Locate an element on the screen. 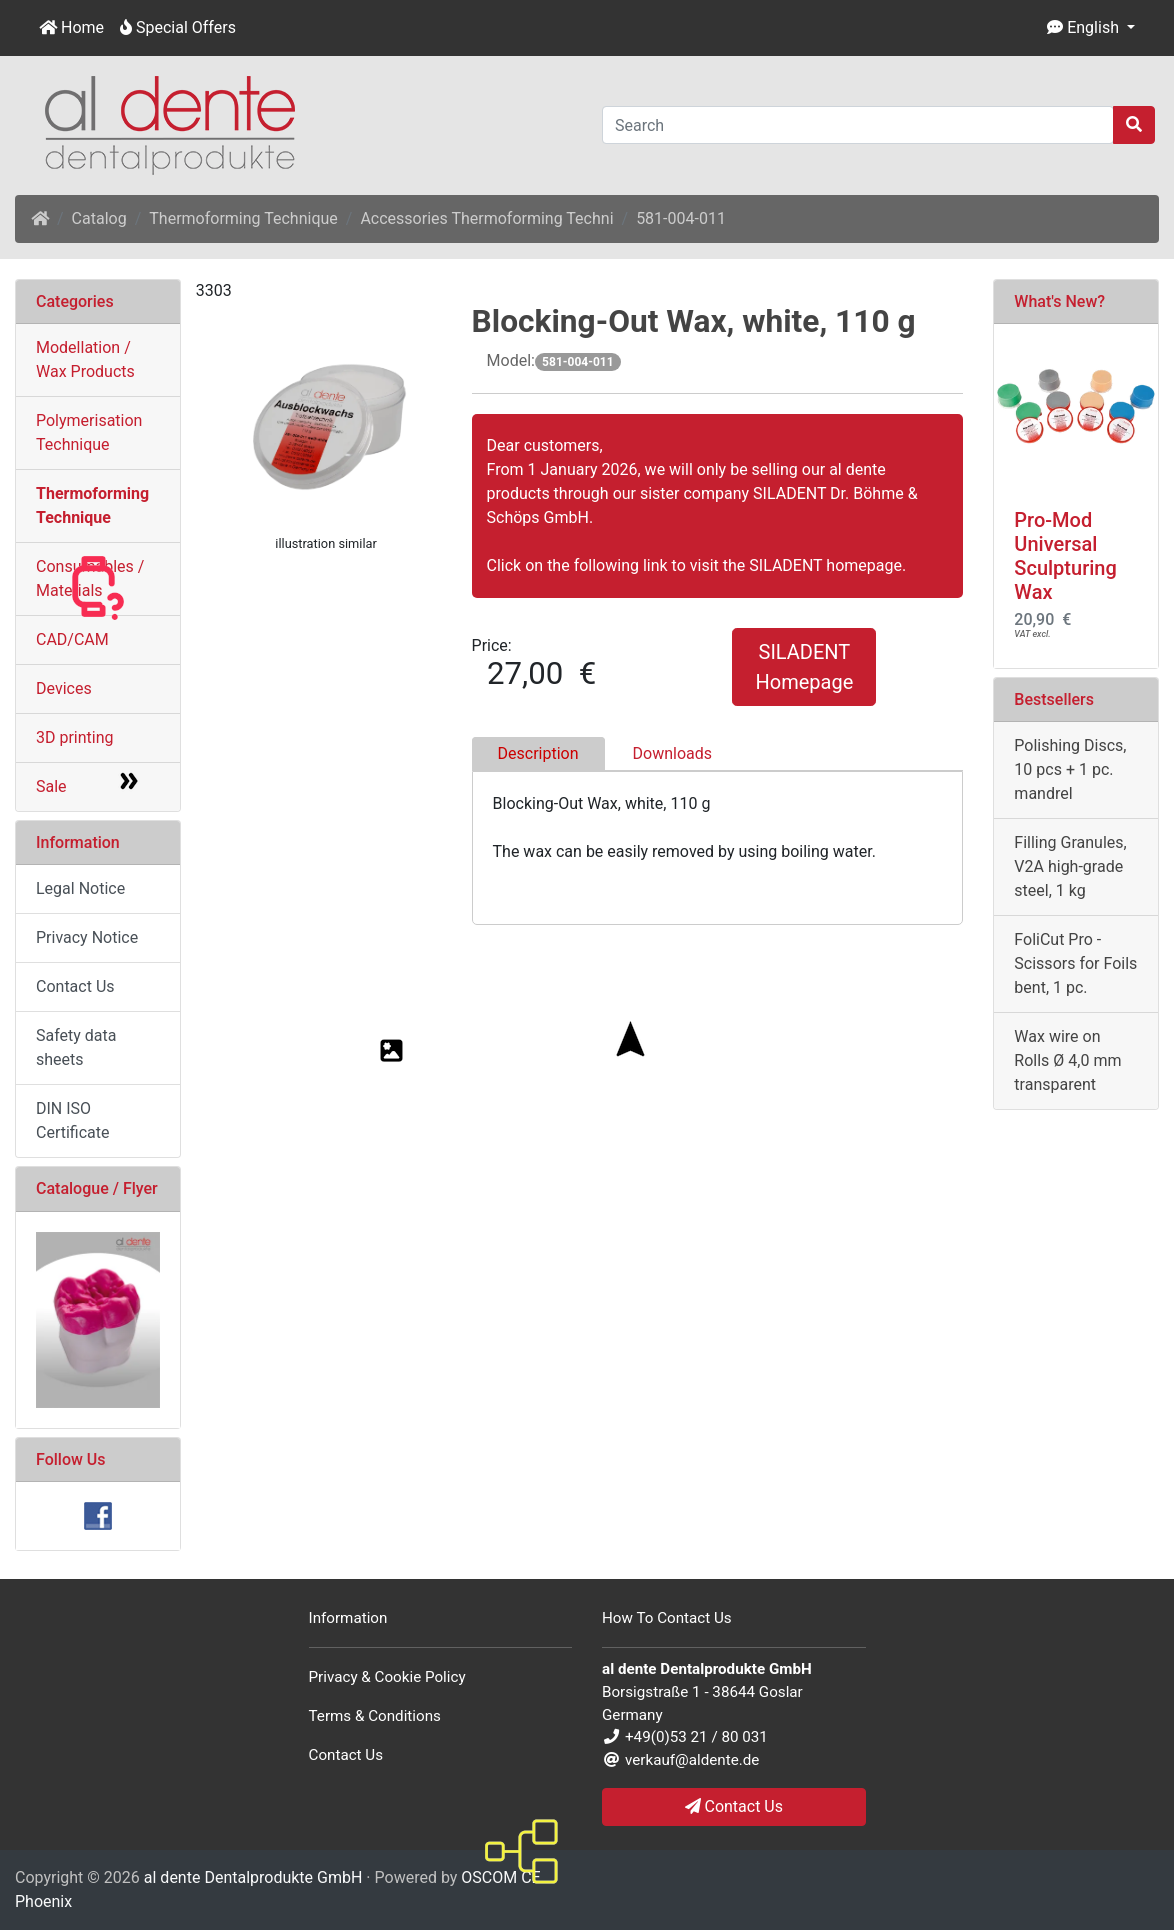 Image resolution: width=1174 pixels, height=1930 pixels. add or upload an image is located at coordinates (391, 1050).